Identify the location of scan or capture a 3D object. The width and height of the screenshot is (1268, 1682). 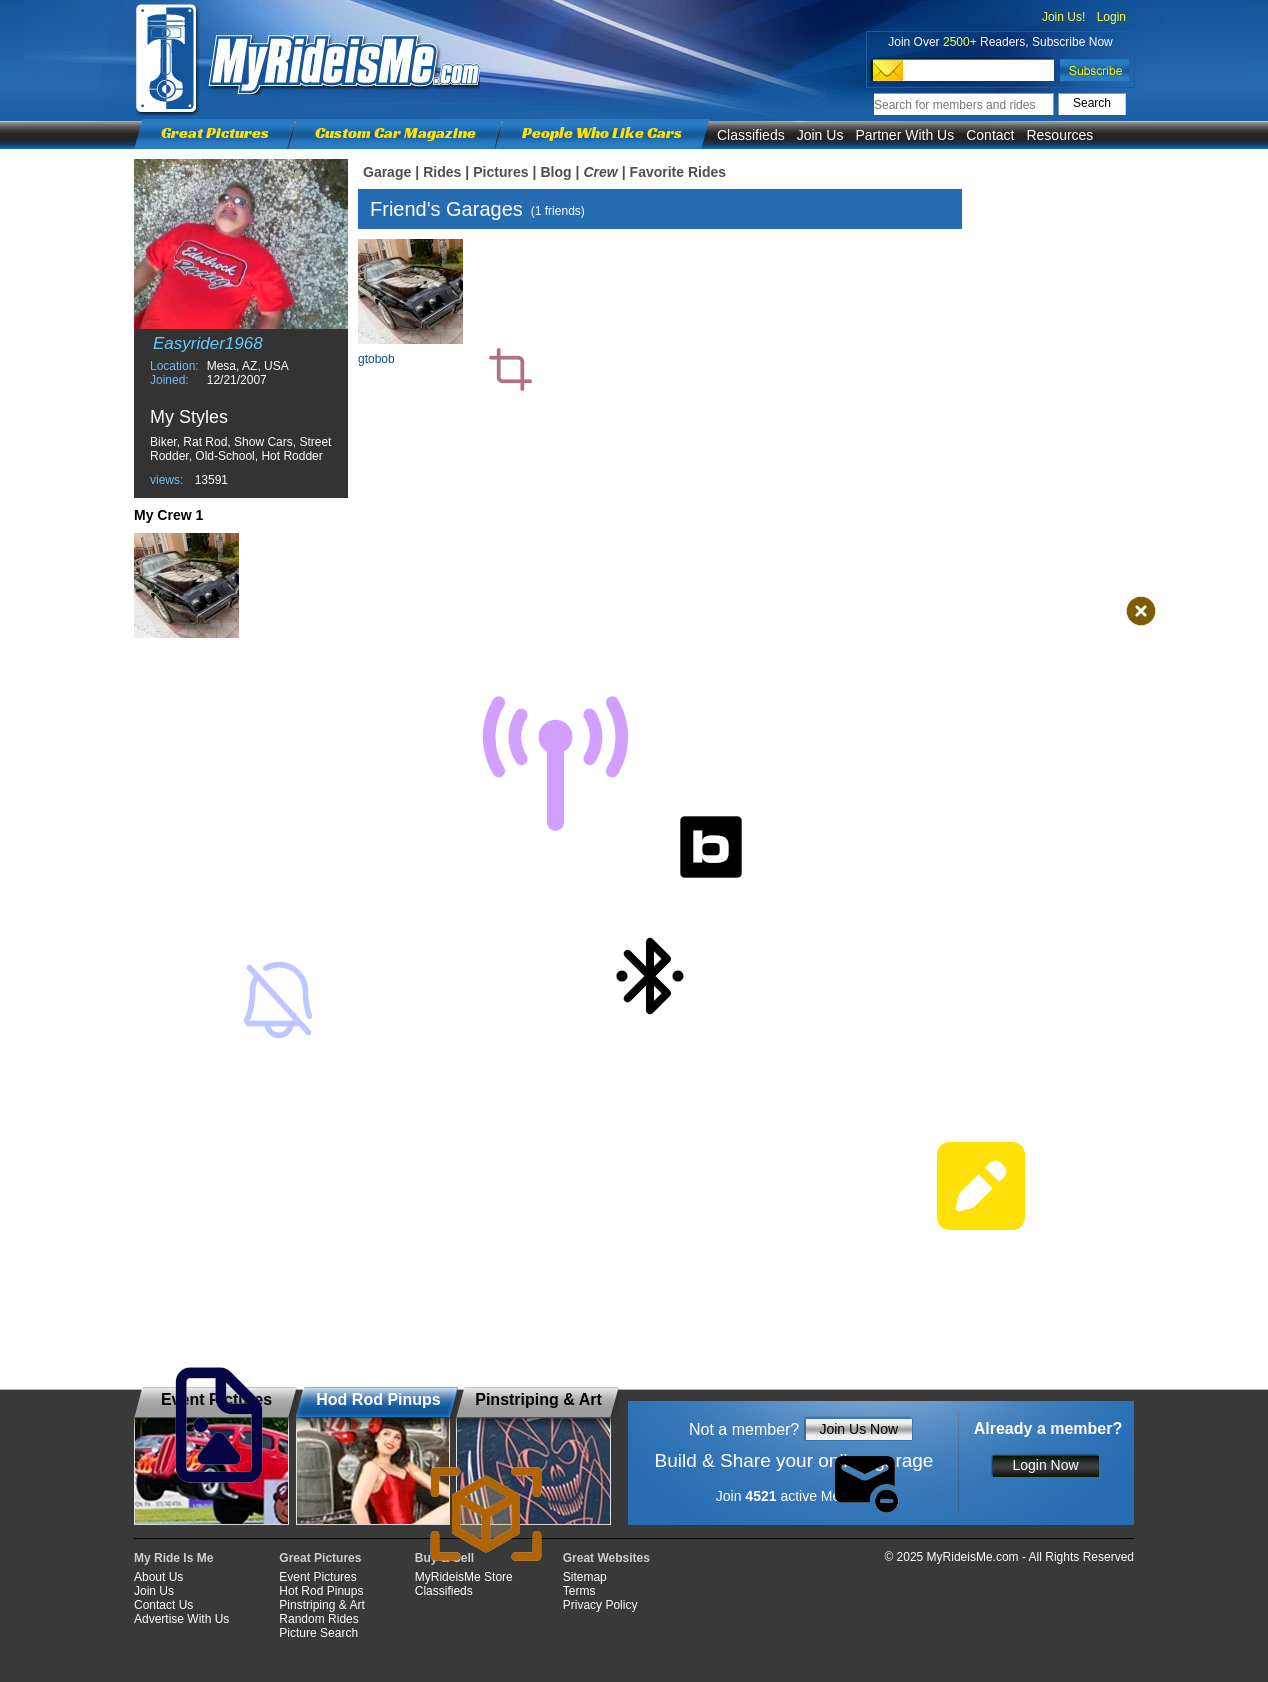
(486, 1514).